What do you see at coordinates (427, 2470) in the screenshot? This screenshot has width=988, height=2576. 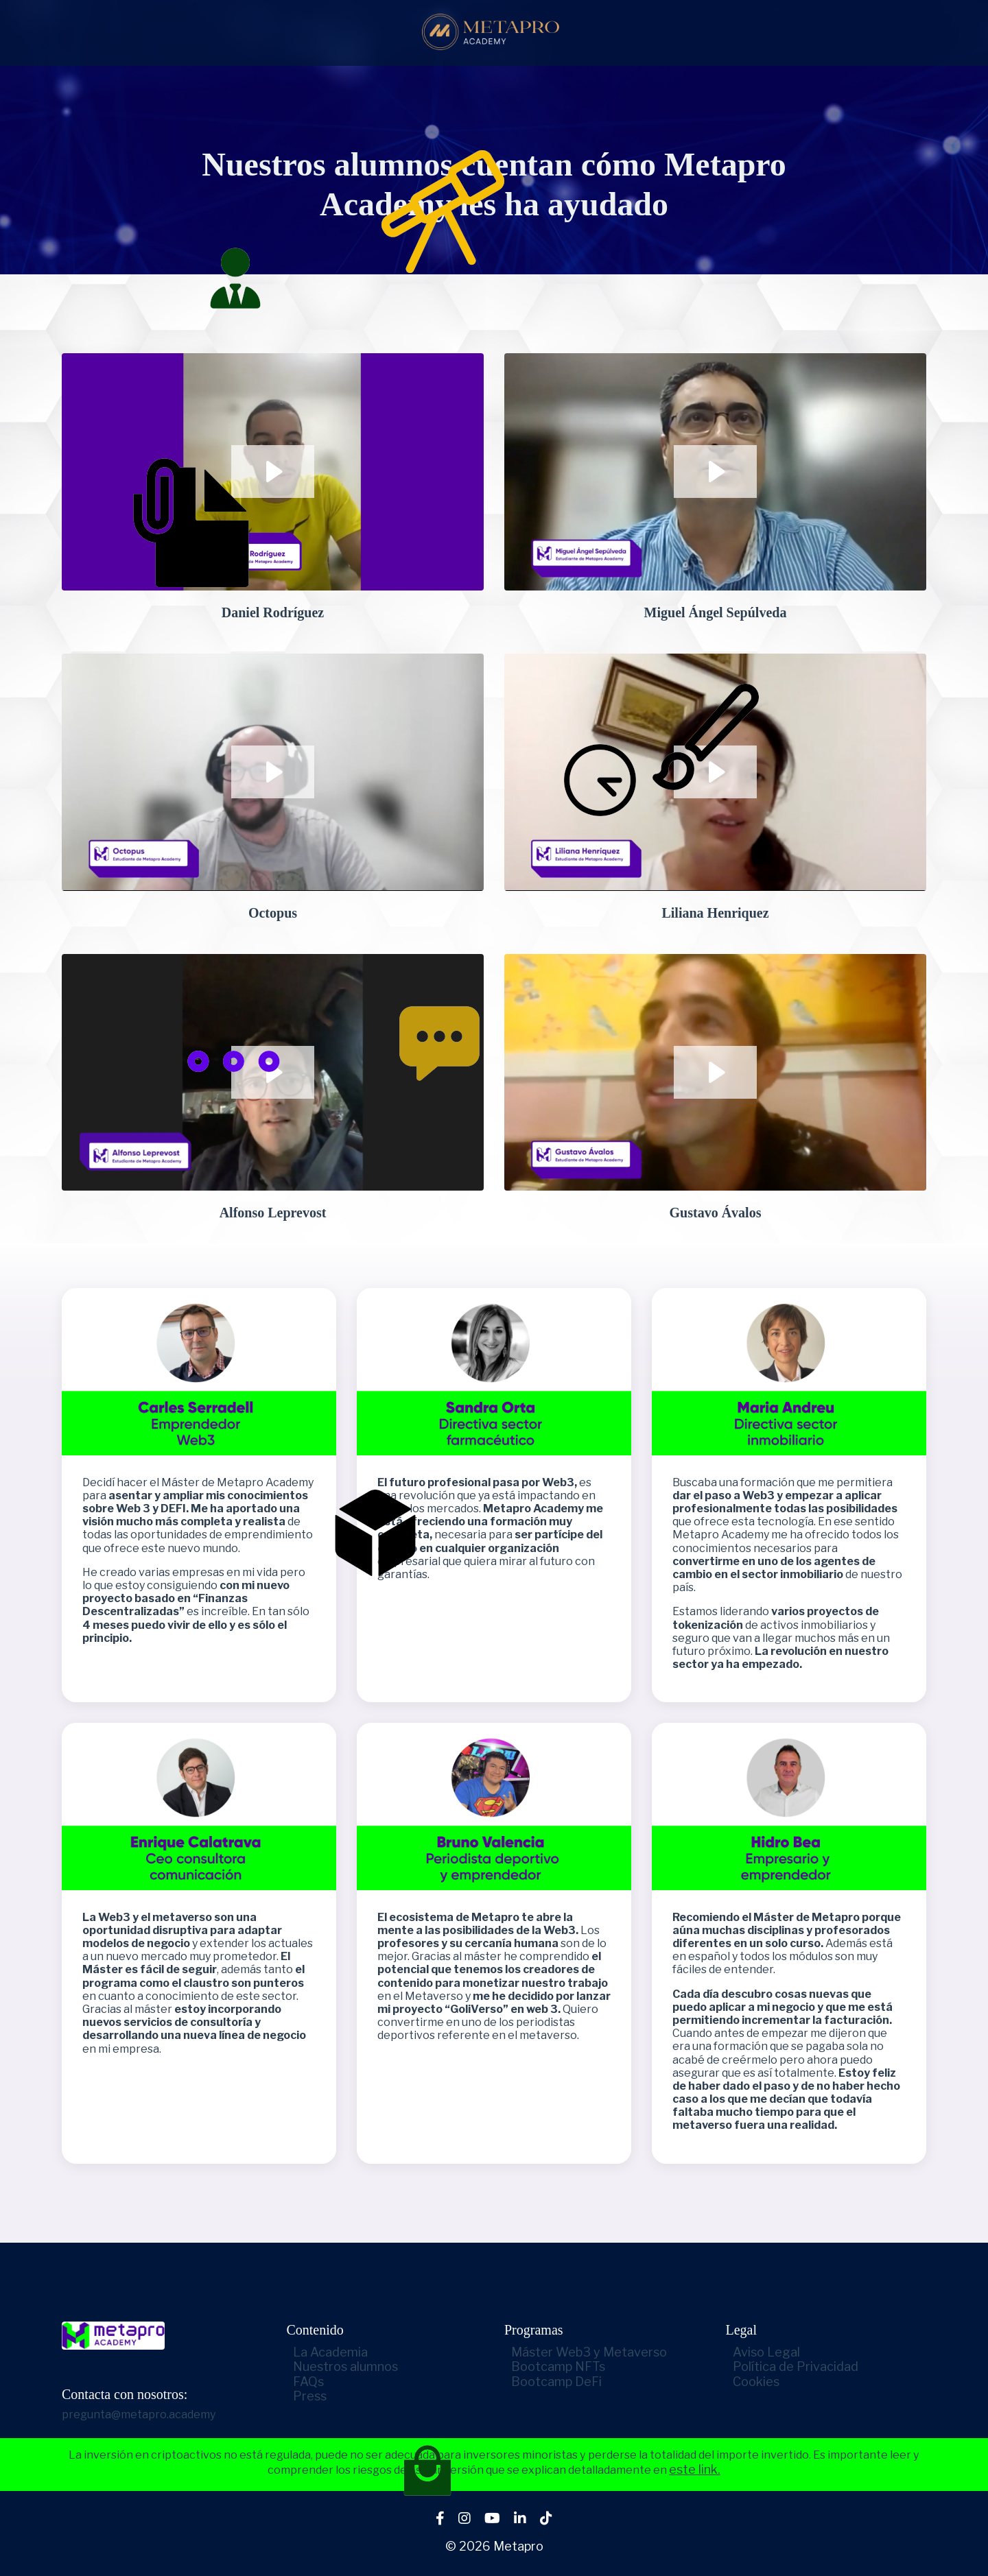 I see `view your shopping bag` at bounding box center [427, 2470].